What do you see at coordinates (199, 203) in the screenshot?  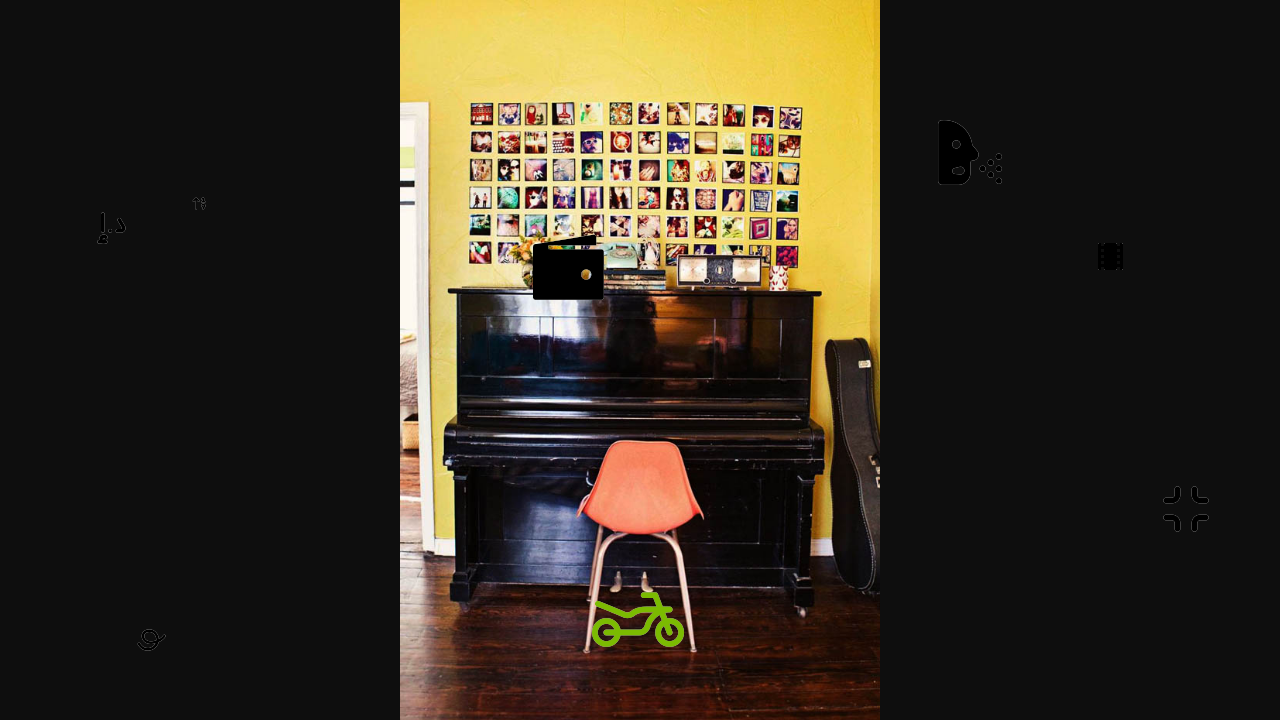 I see `sort numbers in ascending order` at bounding box center [199, 203].